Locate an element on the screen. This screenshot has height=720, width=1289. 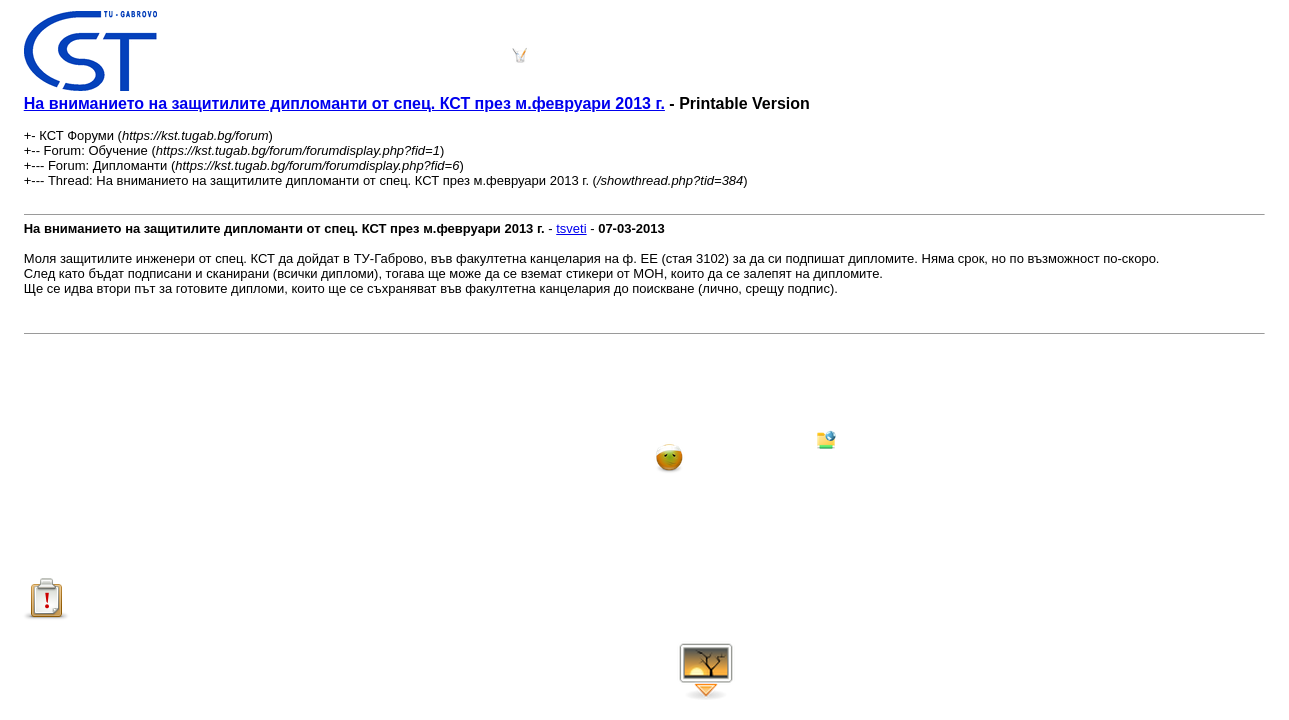
access network or shared folder is located at coordinates (826, 440).